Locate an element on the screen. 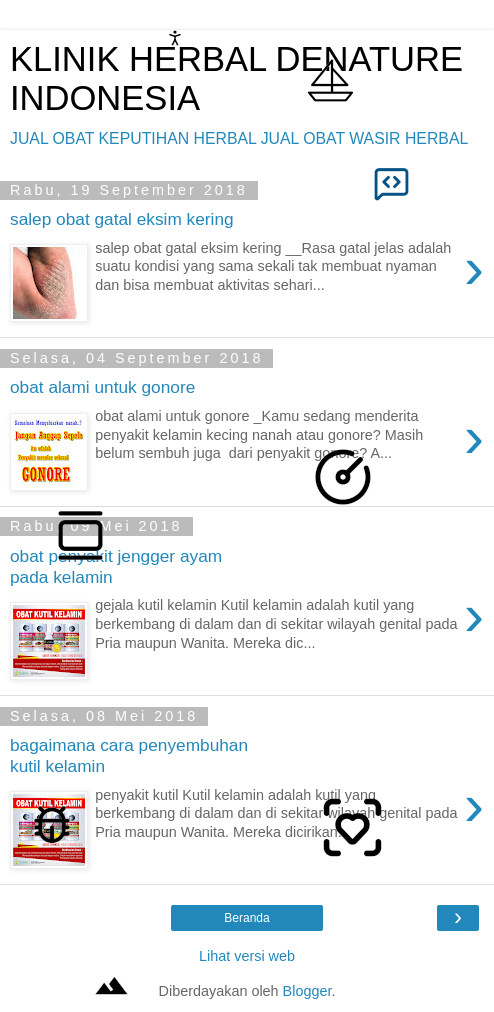 This screenshot has width=494, height=1012. view landscape or nature photos is located at coordinates (111, 985).